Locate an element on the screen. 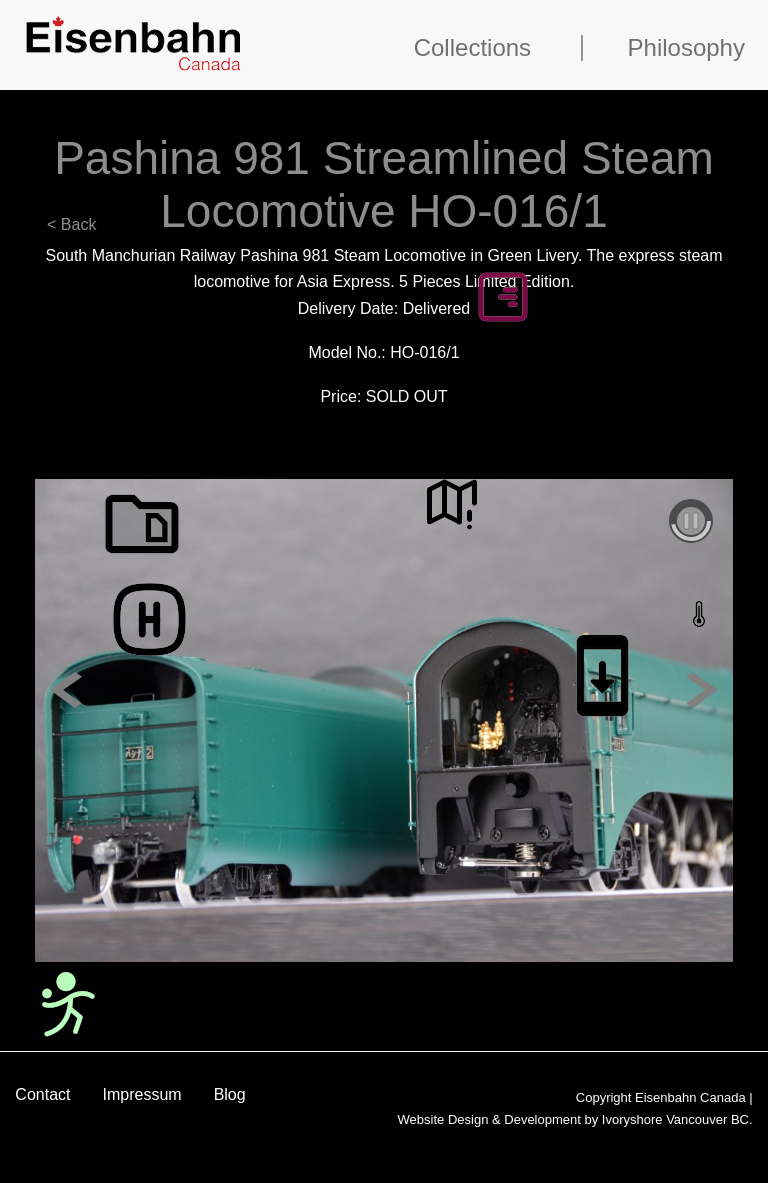  align content to the right middle of a container is located at coordinates (503, 297).